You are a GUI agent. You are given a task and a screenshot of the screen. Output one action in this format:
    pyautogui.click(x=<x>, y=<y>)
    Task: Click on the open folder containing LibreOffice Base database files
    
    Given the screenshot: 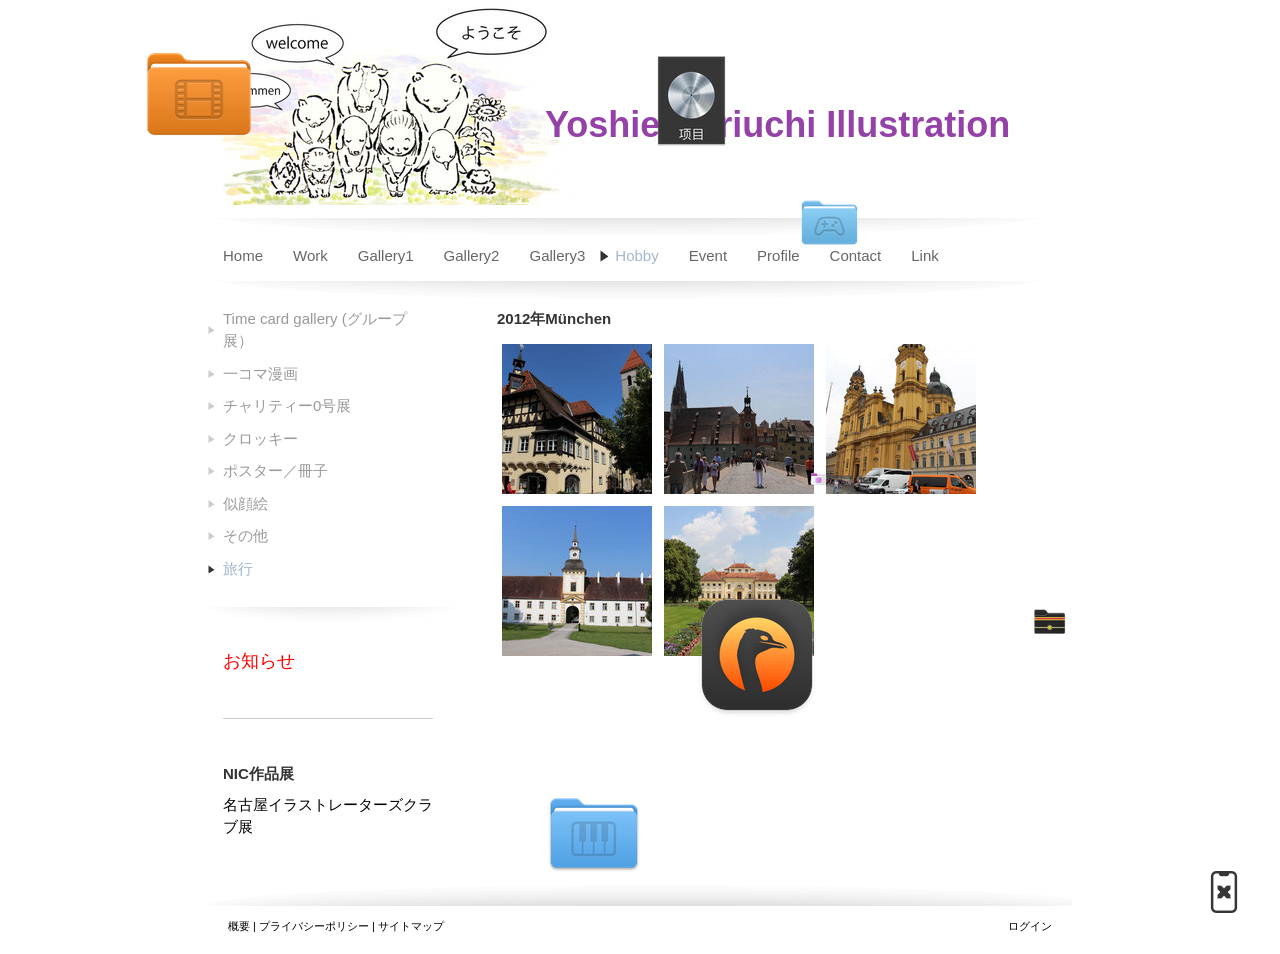 What is the action you would take?
    pyautogui.click(x=818, y=479)
    